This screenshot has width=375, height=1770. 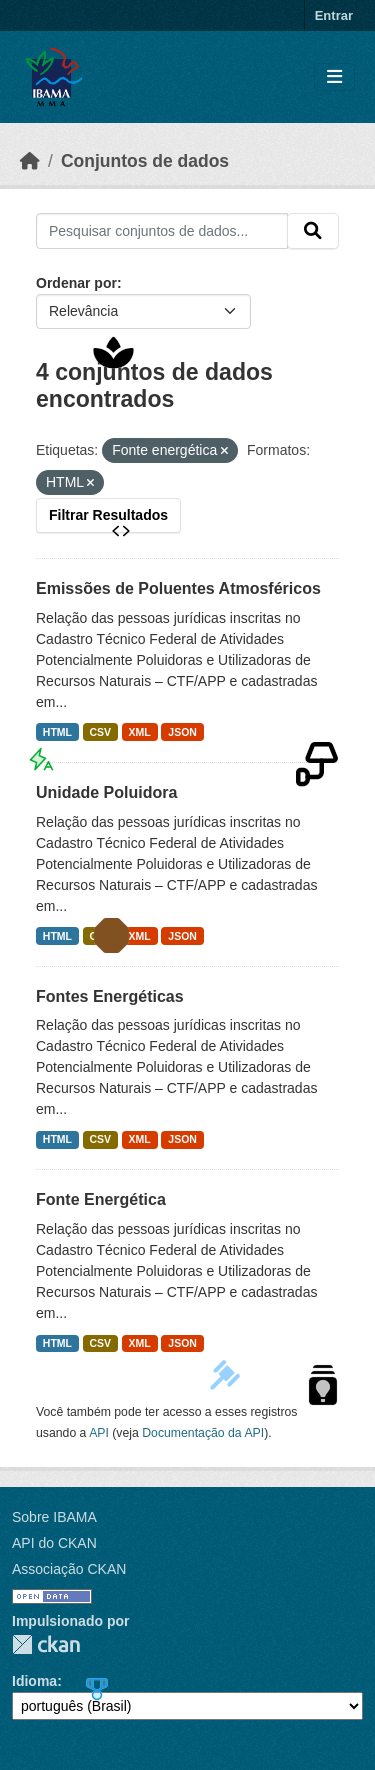 What do you see at coordinates (121, 531) in the screenshot?
I see `view or edit source code` at bounding box center [121, 531].